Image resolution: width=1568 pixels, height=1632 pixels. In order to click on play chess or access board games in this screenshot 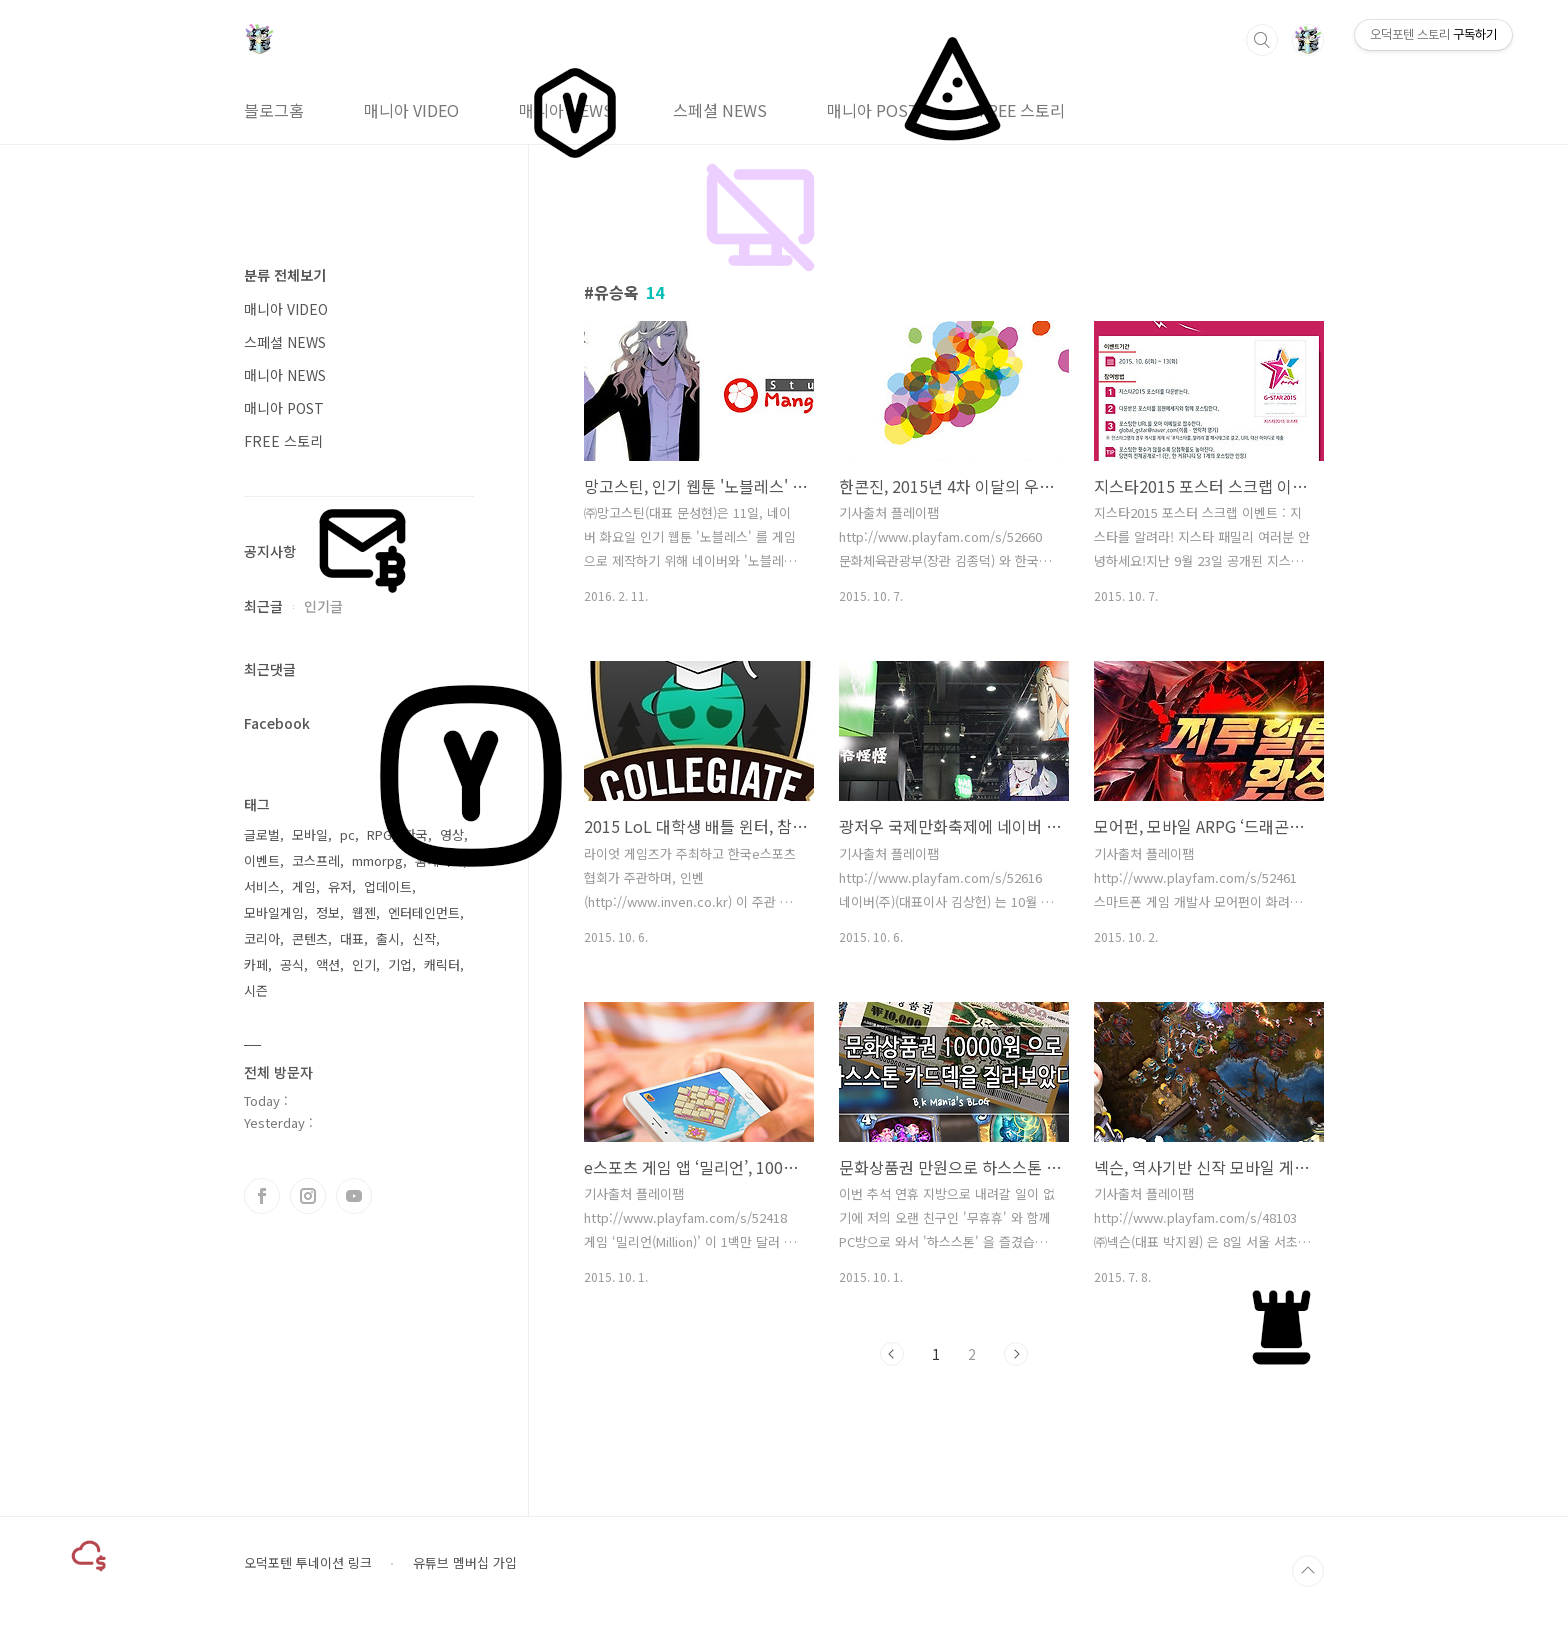, I will do `click(1281, 1327)`.